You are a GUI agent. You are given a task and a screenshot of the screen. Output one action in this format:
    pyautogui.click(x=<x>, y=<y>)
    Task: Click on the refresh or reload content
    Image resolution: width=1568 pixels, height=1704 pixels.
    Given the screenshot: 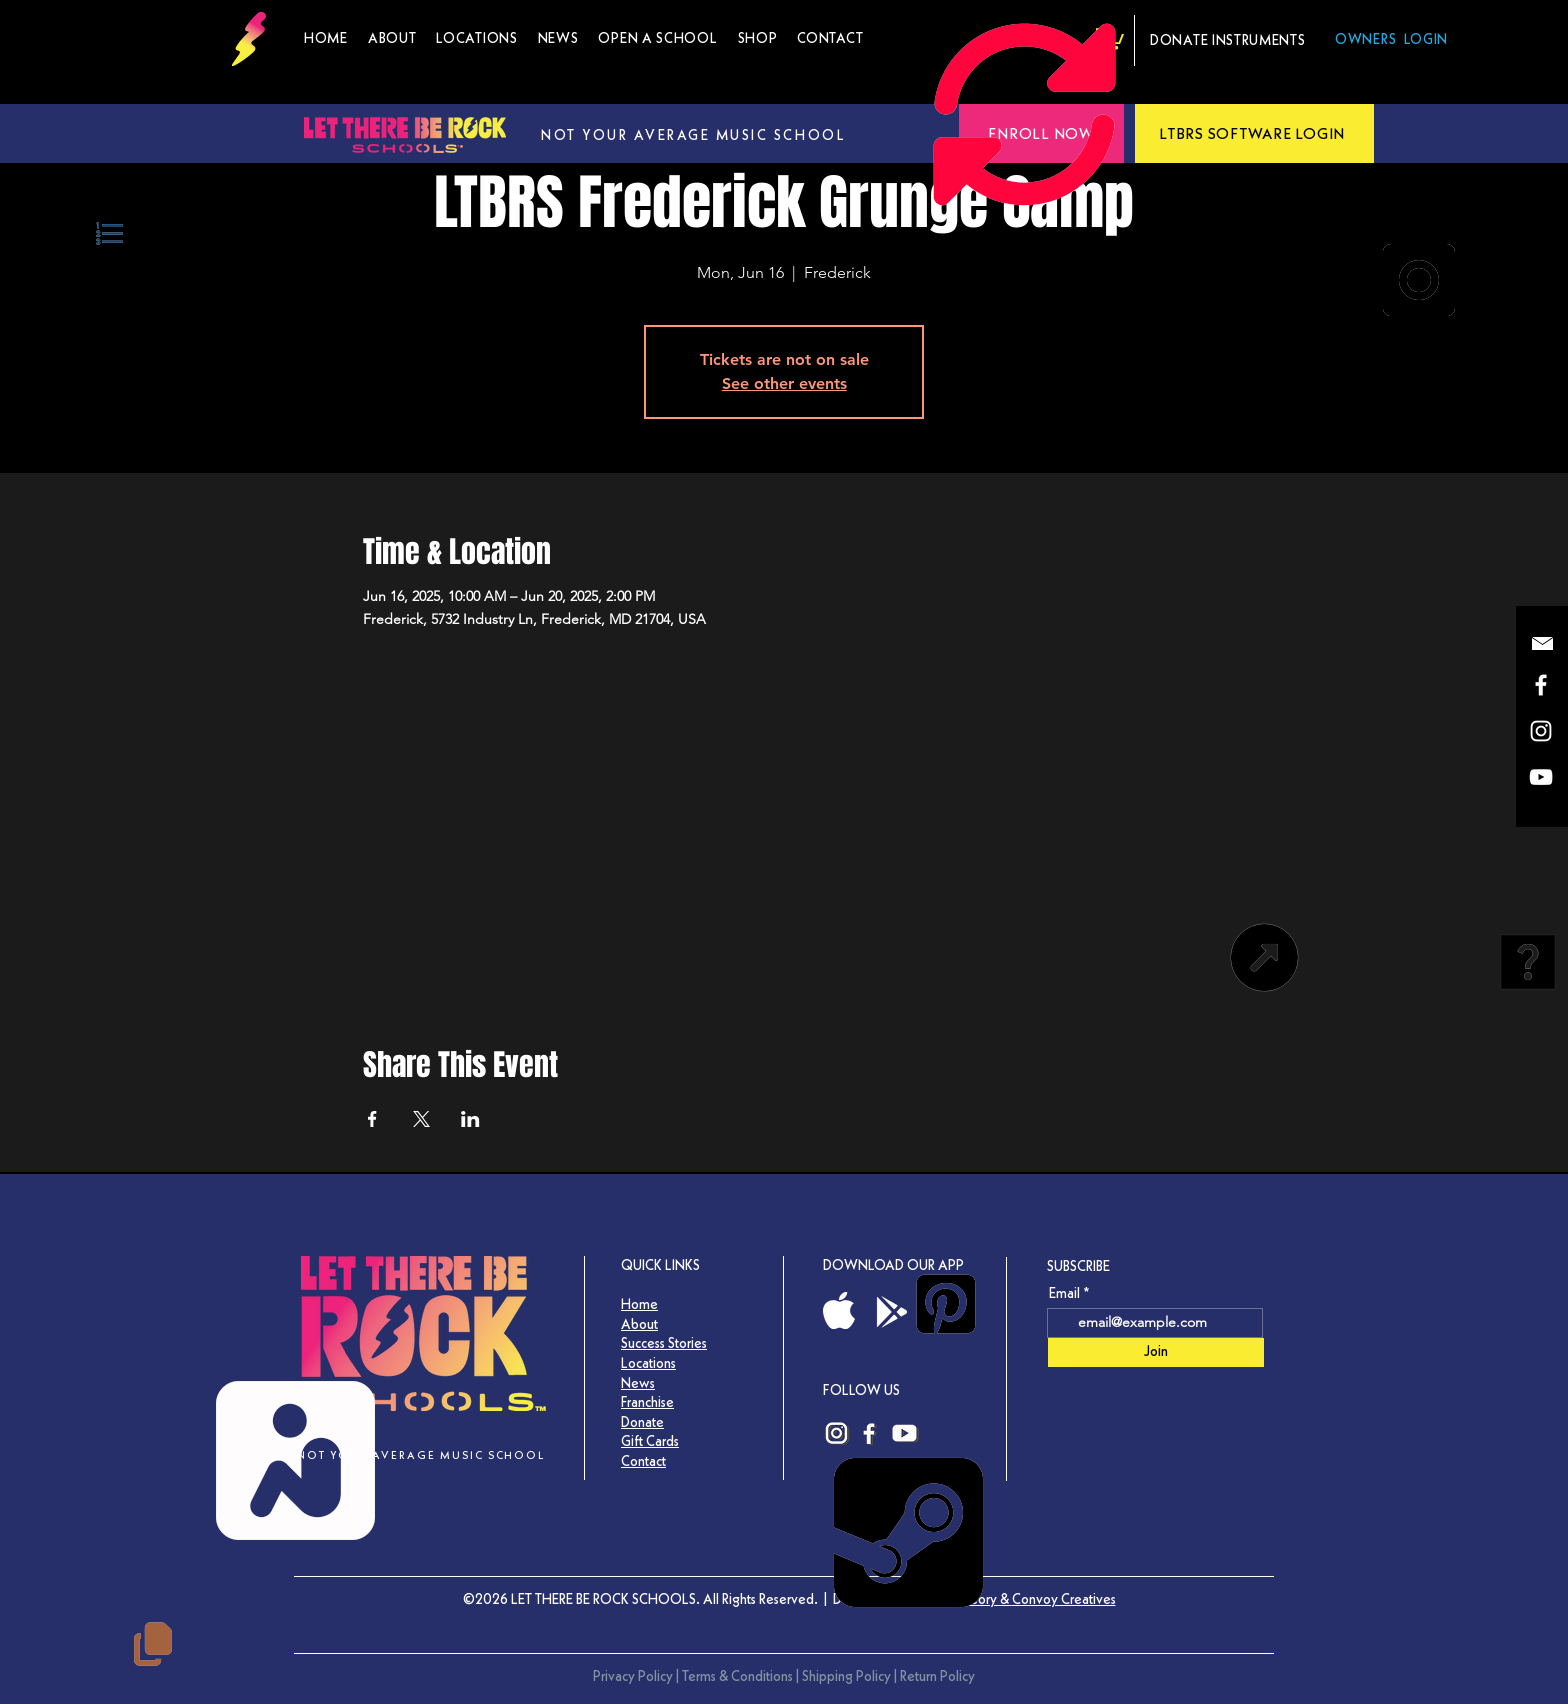 What is the action you would take?
    pyautogui.click(x=1024, y=114)
    